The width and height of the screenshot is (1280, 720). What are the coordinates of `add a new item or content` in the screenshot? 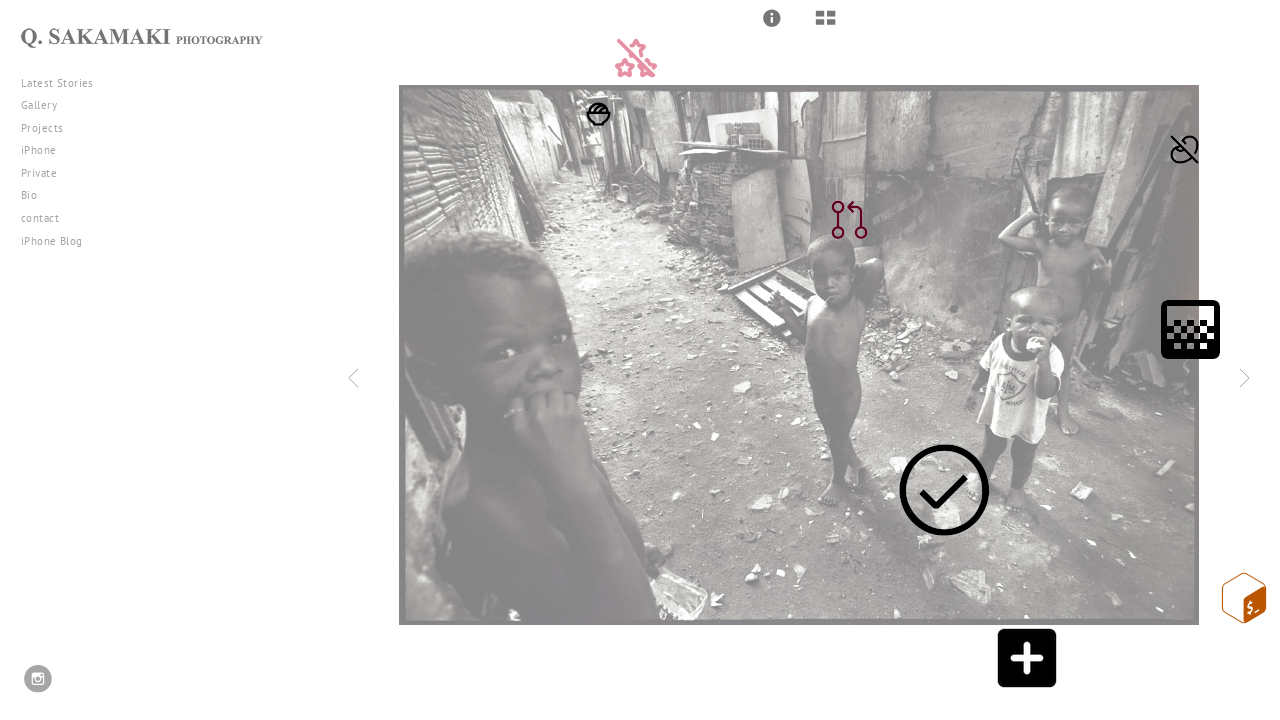 It's located at (1027, 658).